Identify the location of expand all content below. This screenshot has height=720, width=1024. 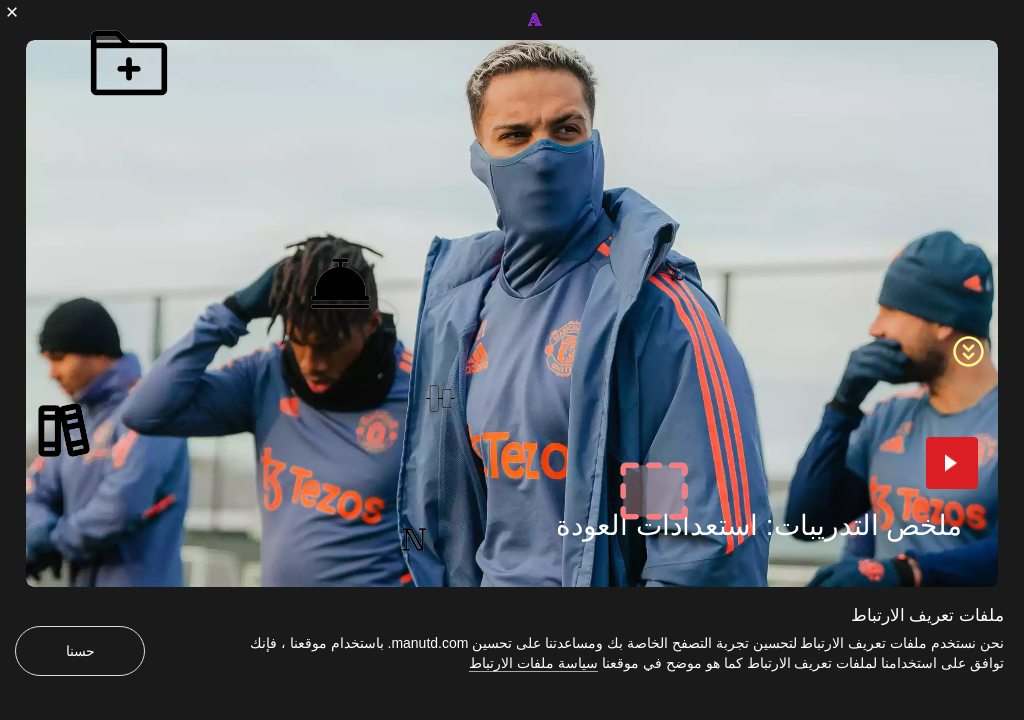
(968, 351).